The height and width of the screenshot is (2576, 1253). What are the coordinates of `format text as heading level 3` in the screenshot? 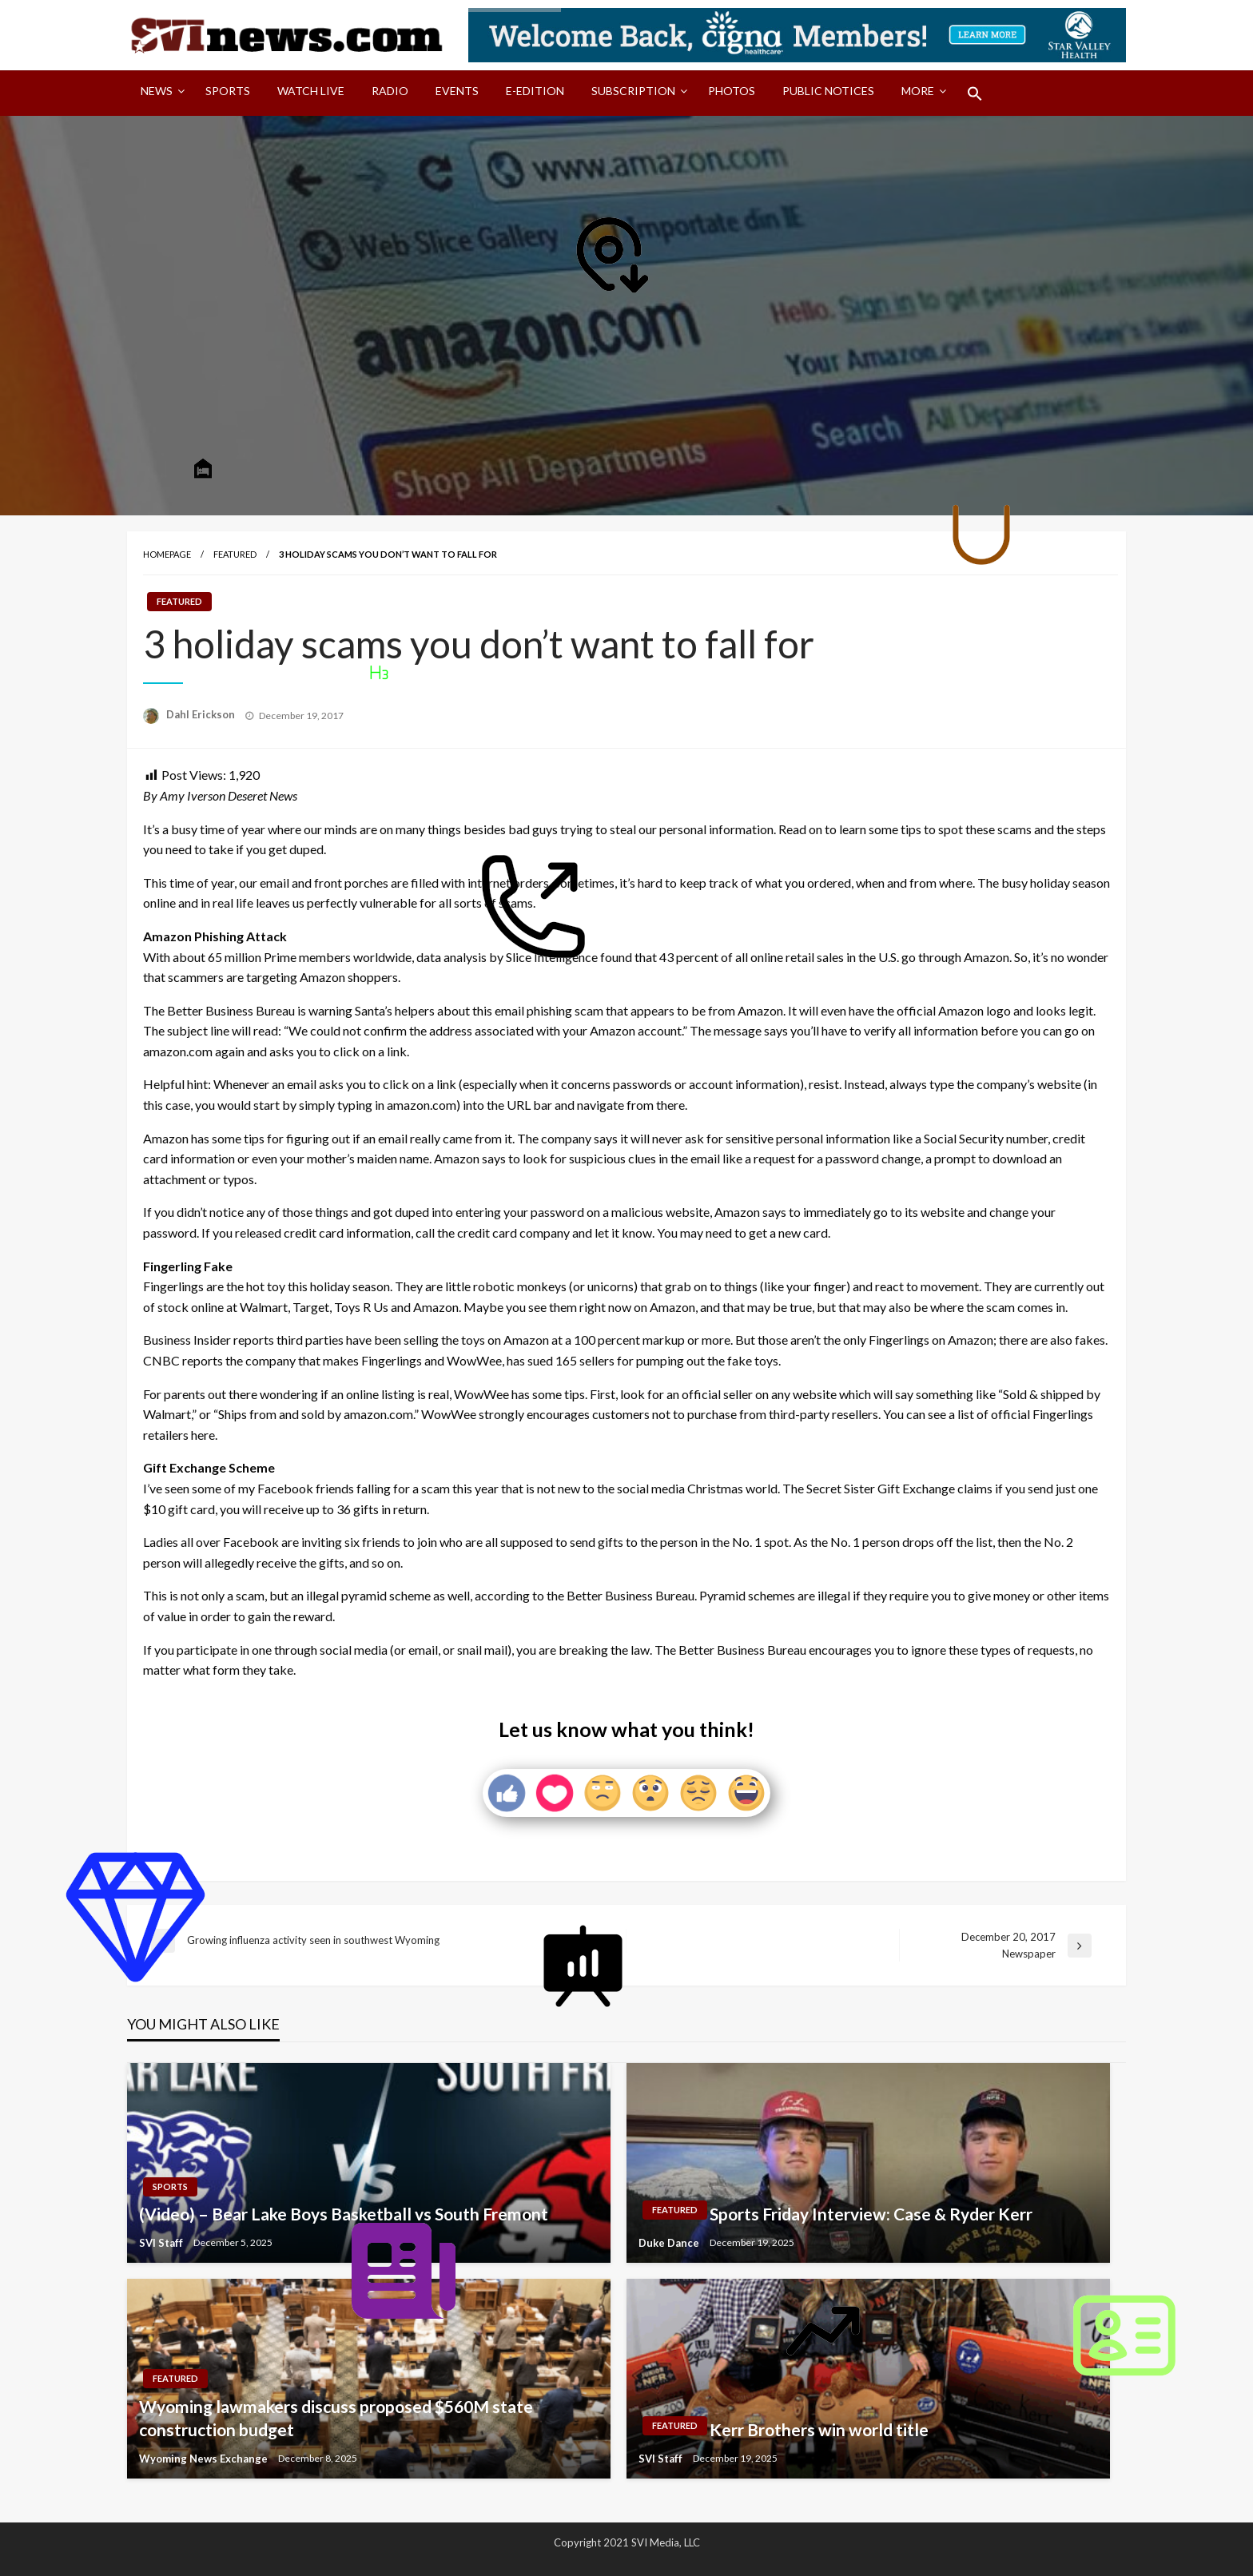 It's located at (379, 672).